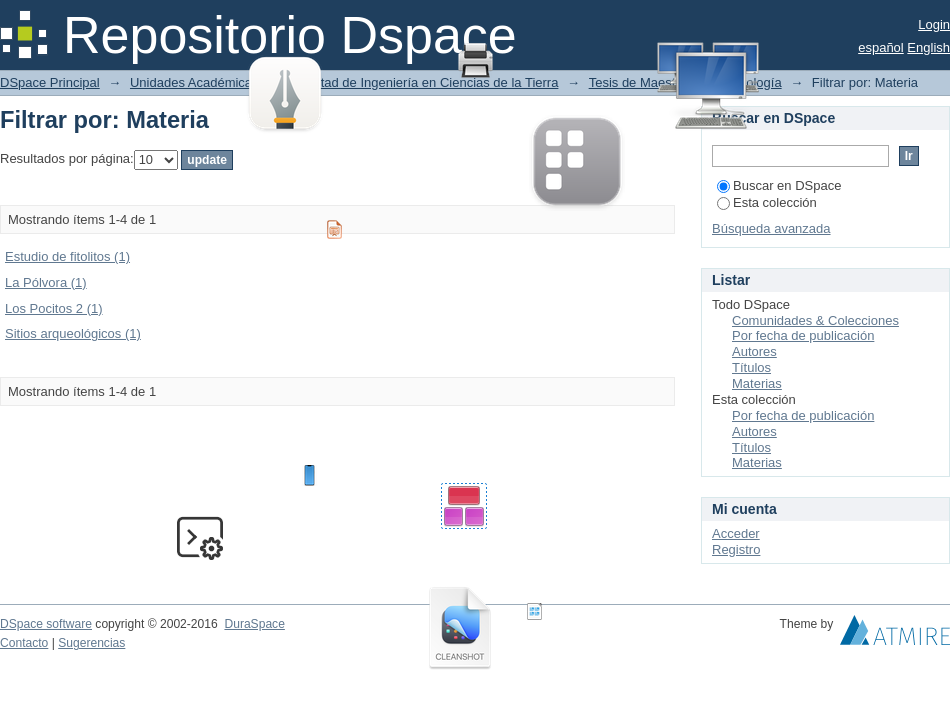 Image resolution: width=950 pixels, height=720 pixels. Describe the element at coordinates (577, 163) in the screenshot. I see `open xfdashboard application overview` at that location.